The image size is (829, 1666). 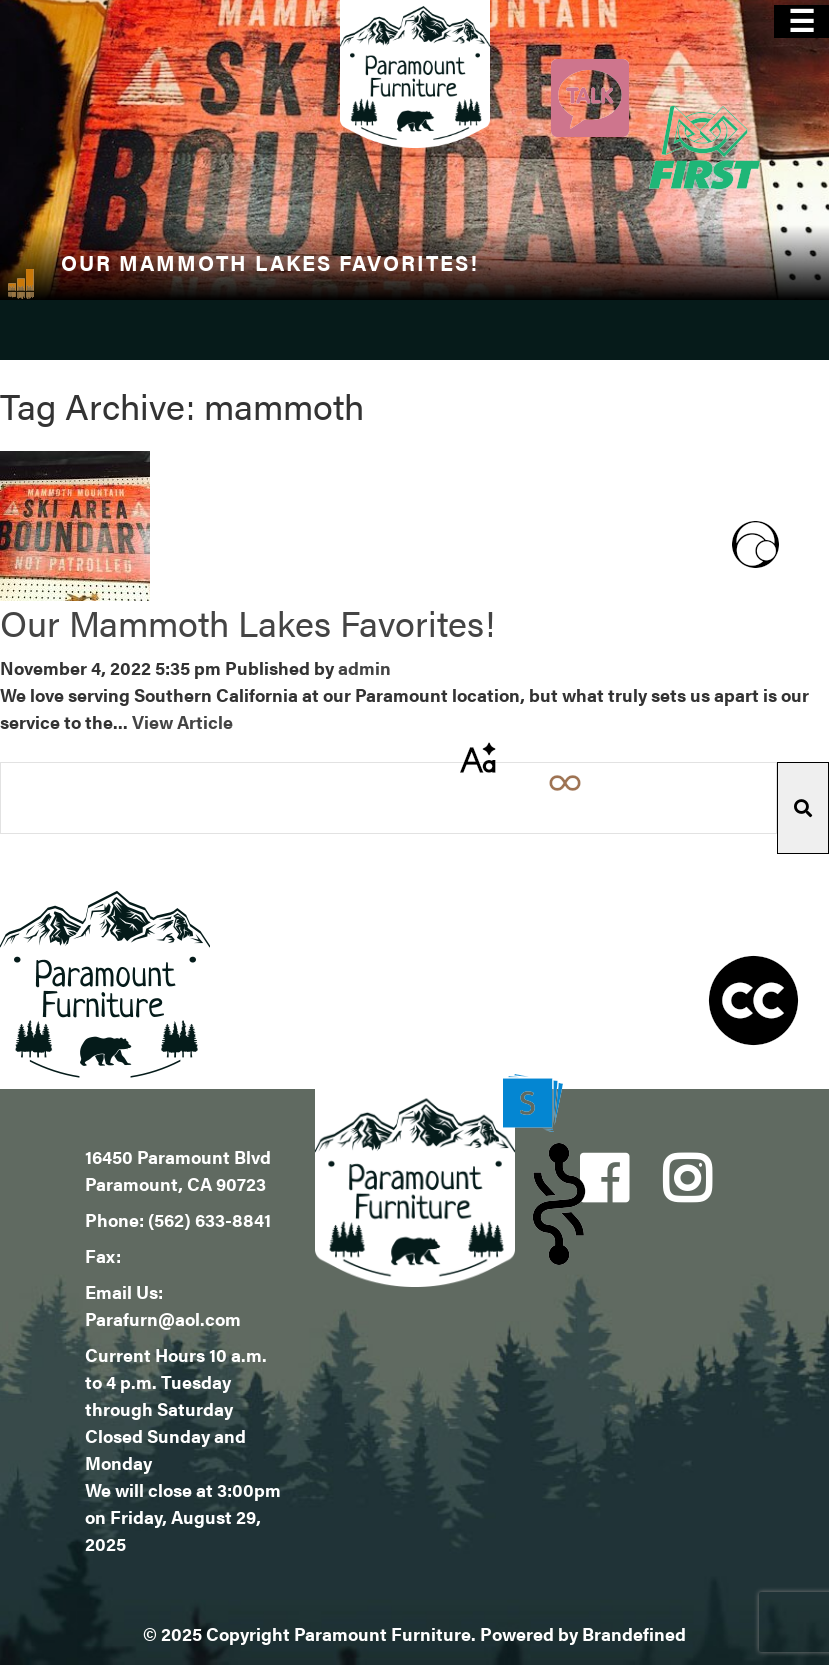 What do you see at coordinates (755, 544) in the screenshot?
I see `pagseguro payment service logo` at bounding box center [755, 544].